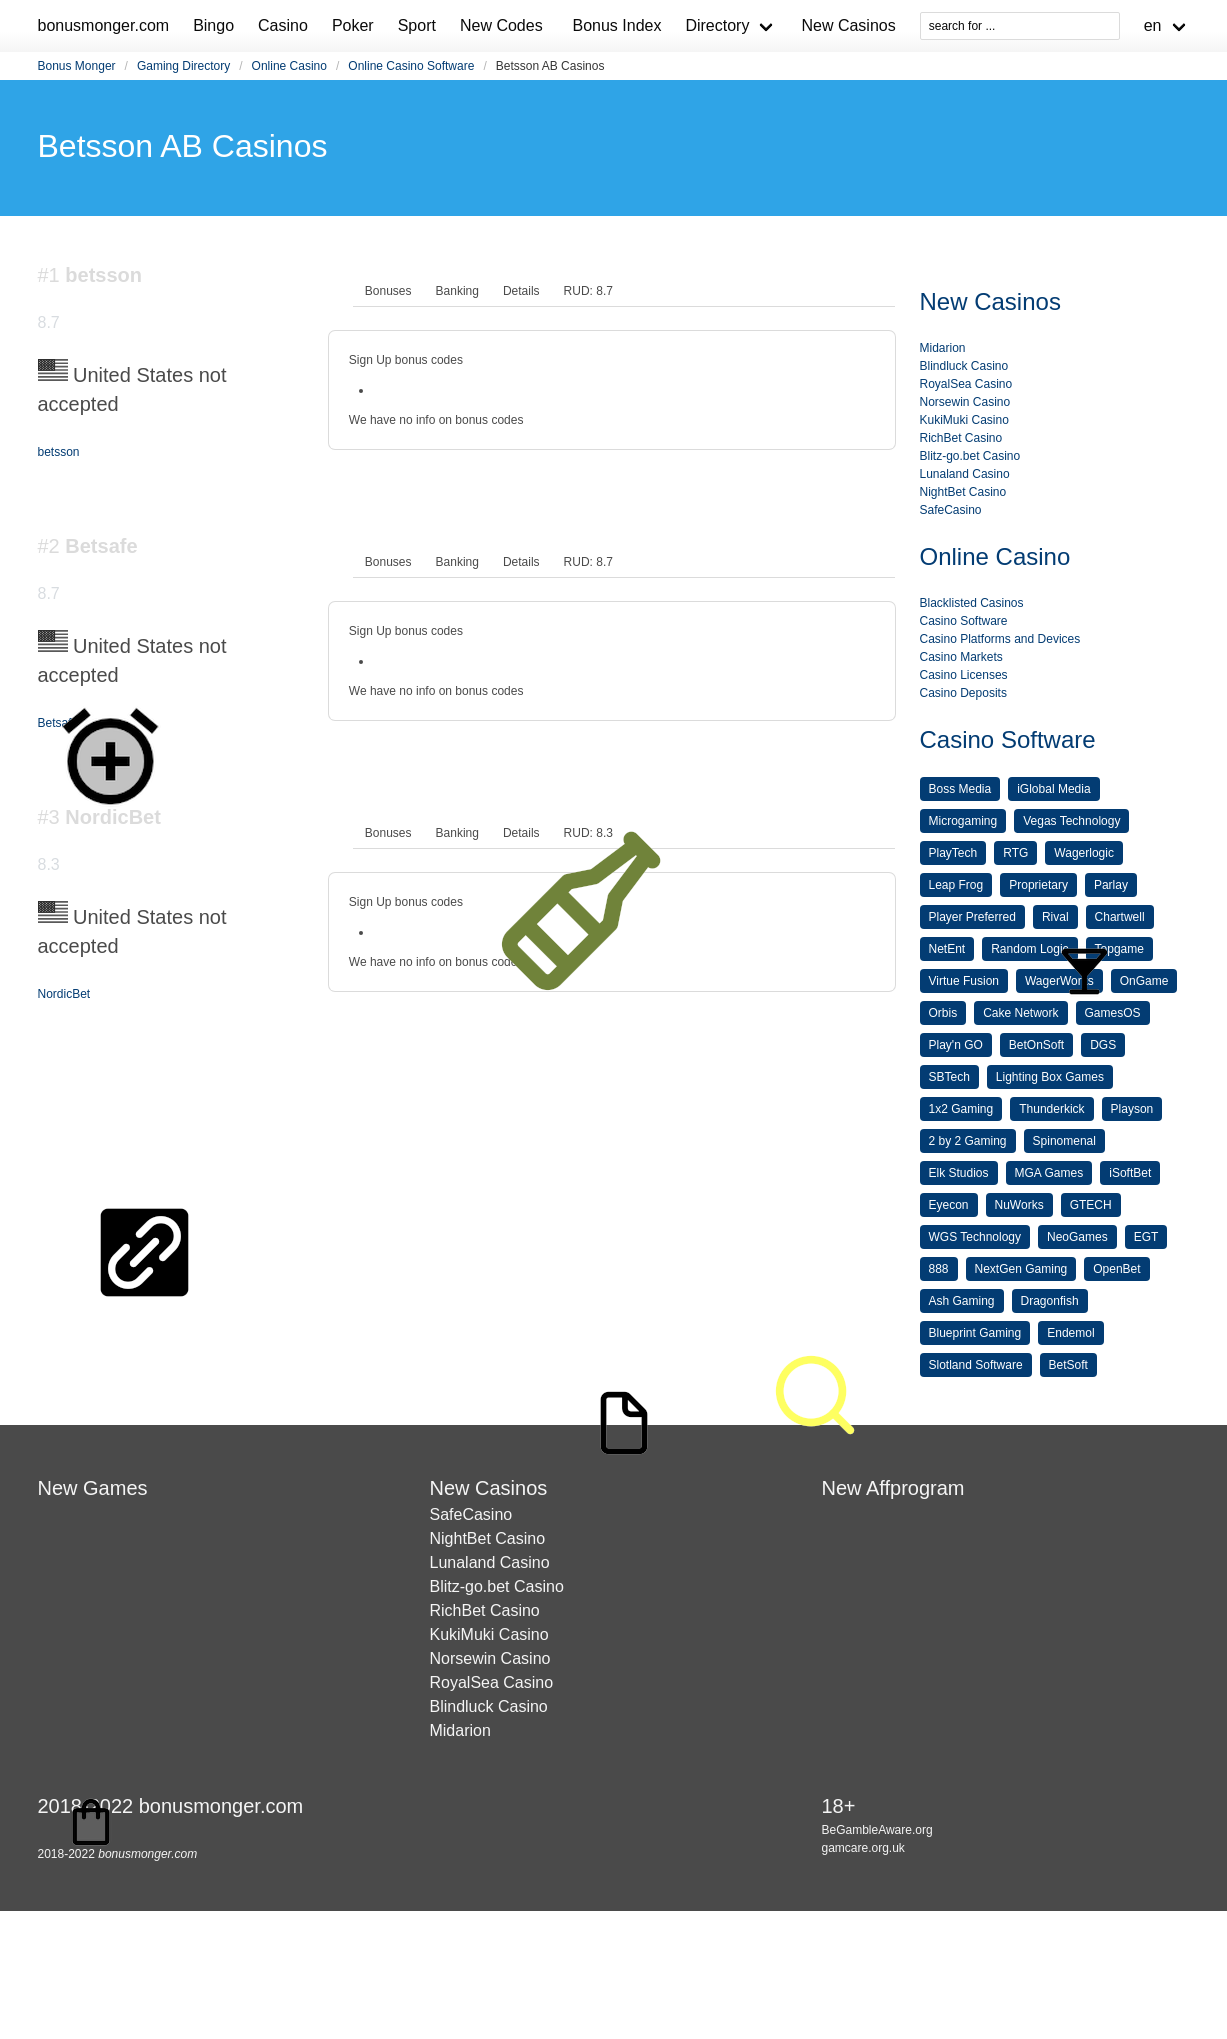  What do you see at coordinates (1084, 971) in the screenshot?
I see `find nearby bars or nightlife` at bounding box center [1084, 971].